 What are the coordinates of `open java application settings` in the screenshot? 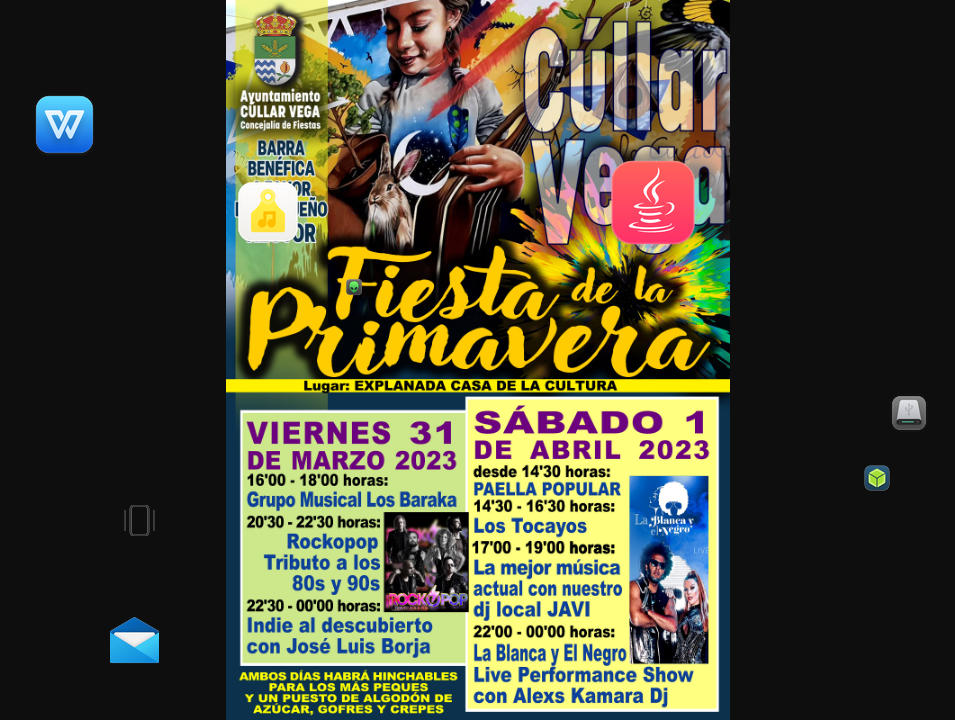 It's located at (653, 204).